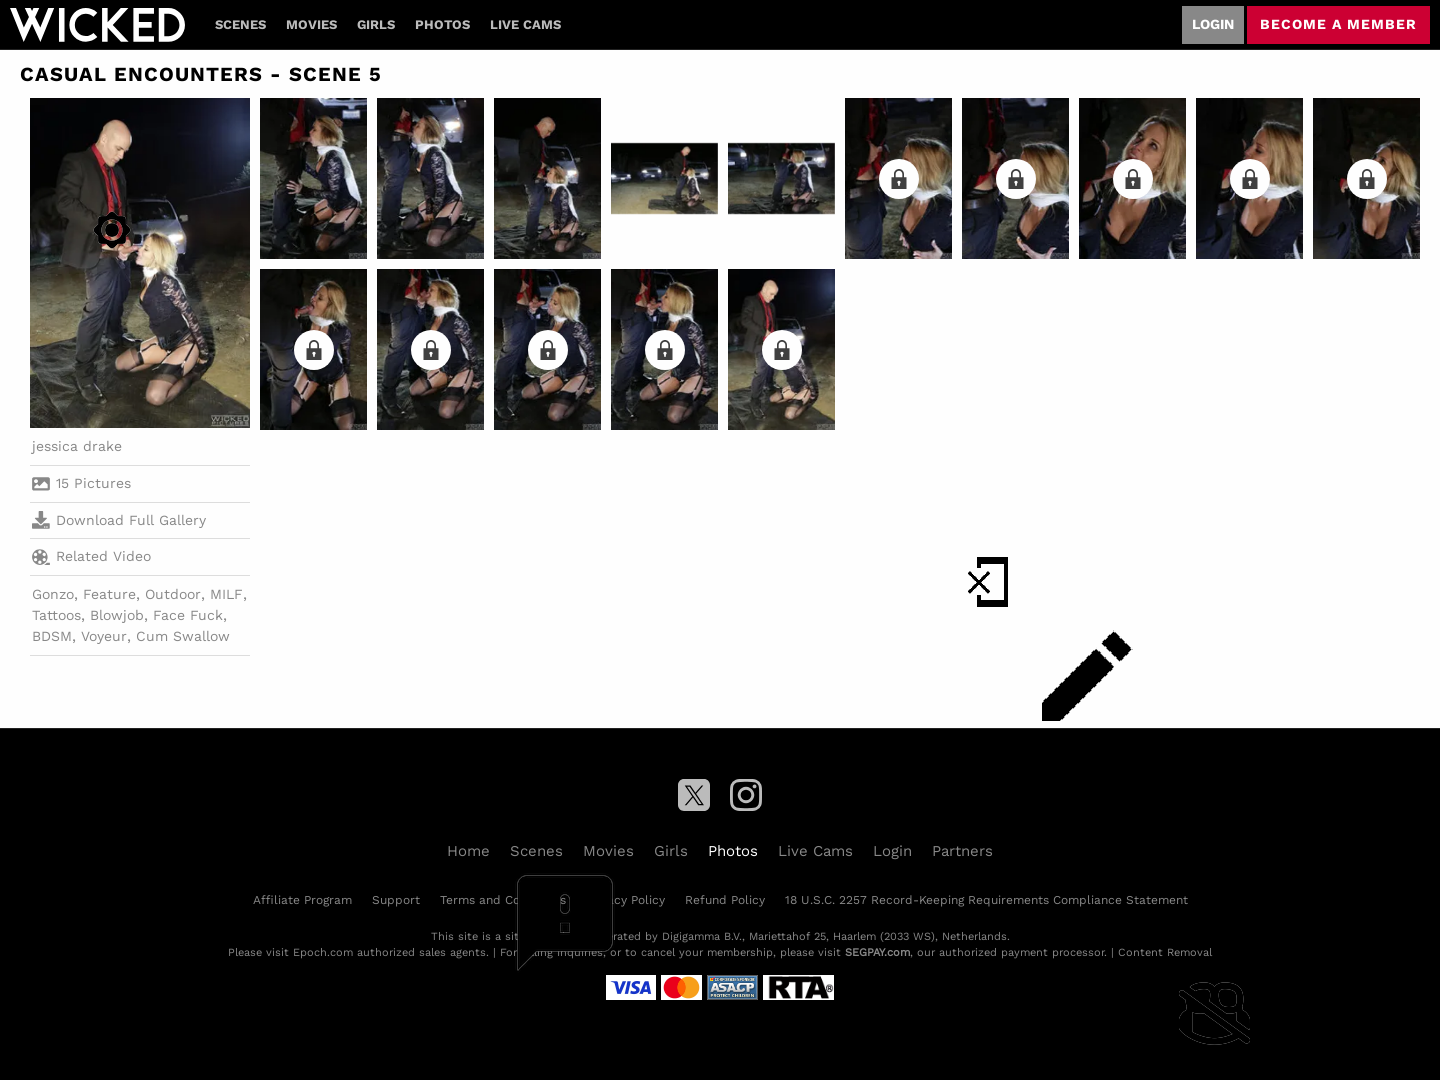 The height and width of the screenshot is (1080, 1440). I want to click on increase screen brightness, so click(112, 230).